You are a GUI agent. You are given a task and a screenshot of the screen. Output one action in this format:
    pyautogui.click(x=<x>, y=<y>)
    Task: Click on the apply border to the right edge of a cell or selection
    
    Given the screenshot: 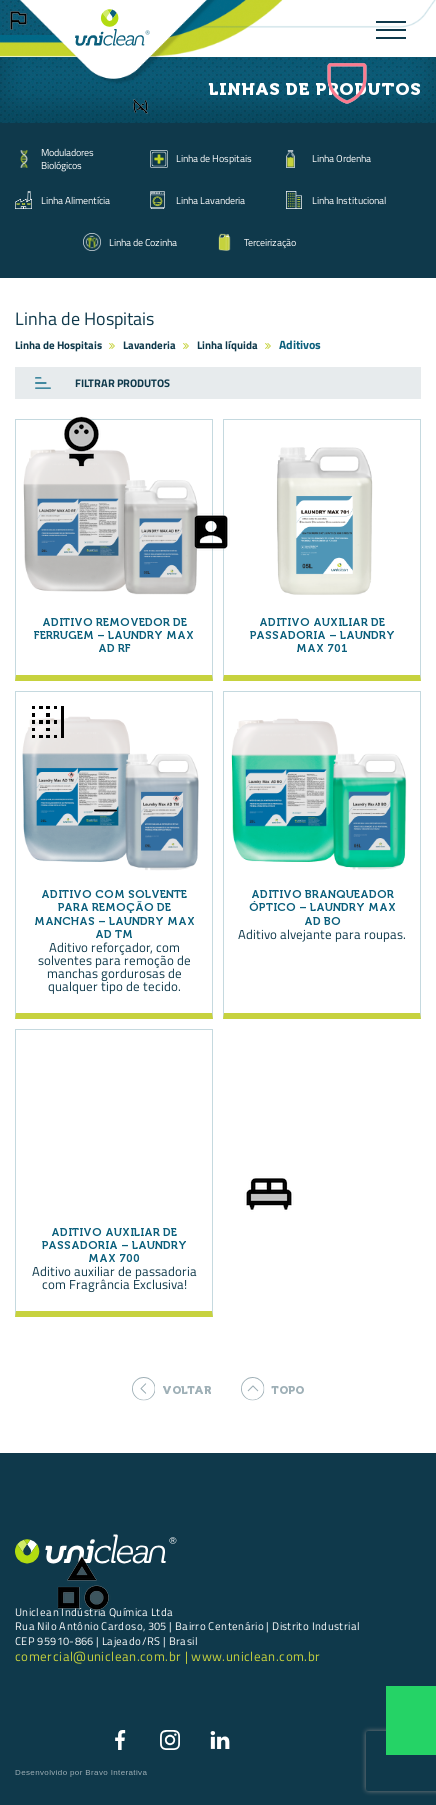 What is the action you would take?
    pyautogui.click(x=48, y=722)
    